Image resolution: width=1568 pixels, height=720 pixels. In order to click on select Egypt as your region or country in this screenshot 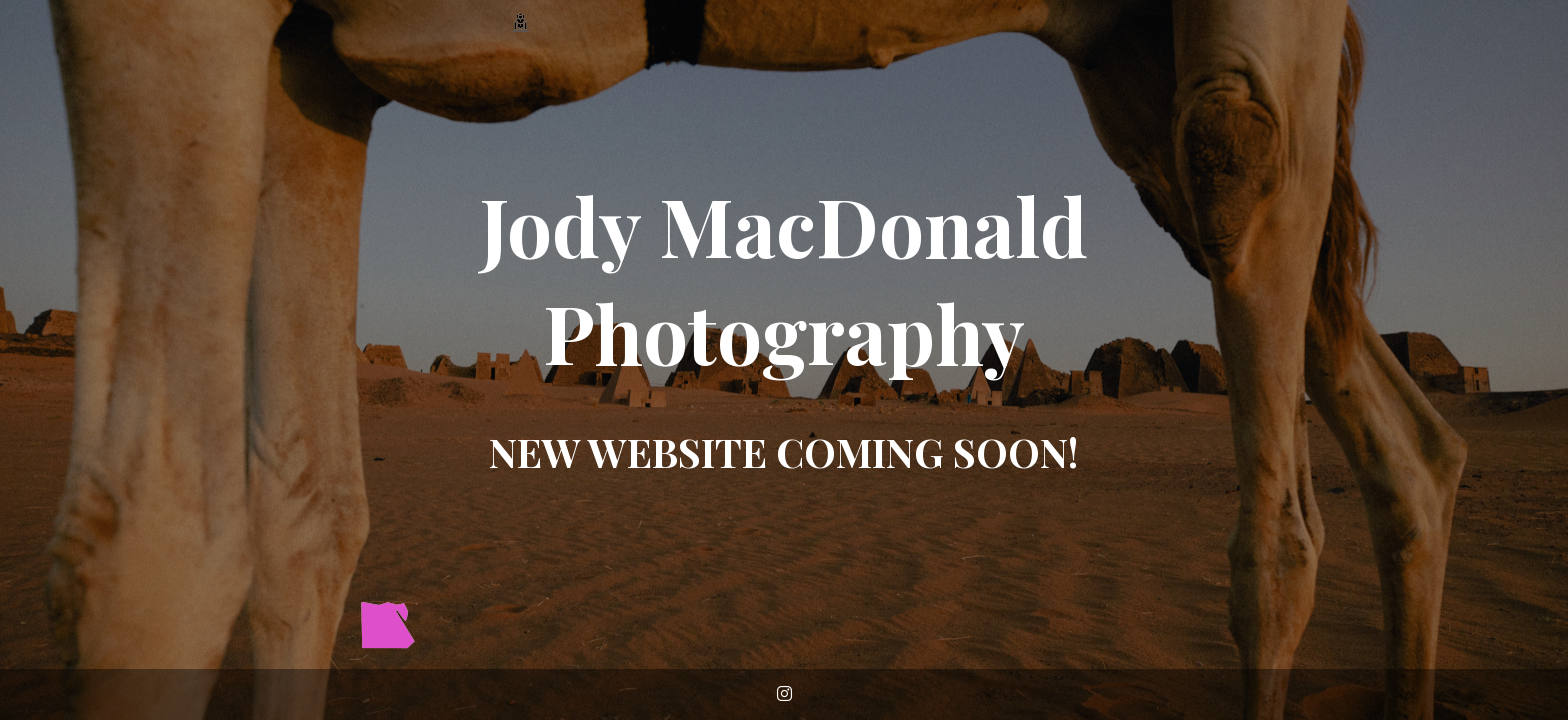, I will do `click(388, 625)`.